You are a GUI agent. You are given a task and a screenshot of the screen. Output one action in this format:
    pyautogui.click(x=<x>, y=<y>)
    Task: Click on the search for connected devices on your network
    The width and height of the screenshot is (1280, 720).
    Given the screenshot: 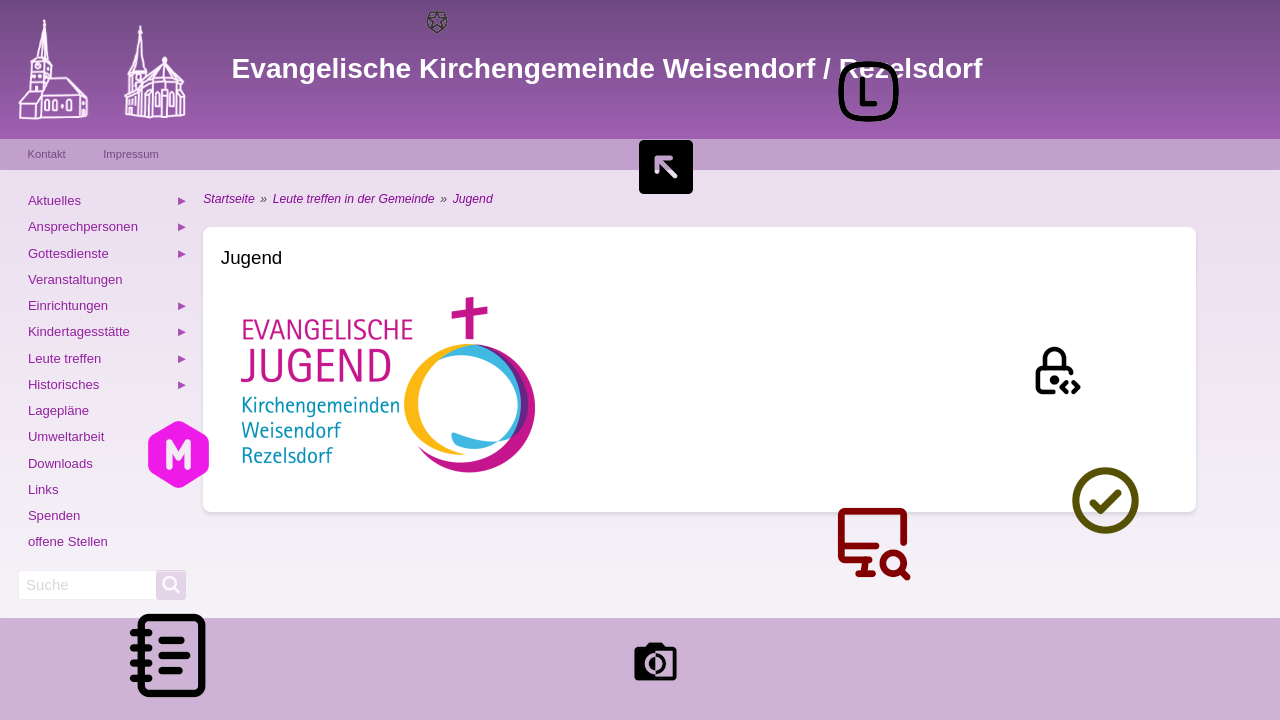 What is the action you would take?
    pyautogui.click(x=872, y=542)
    